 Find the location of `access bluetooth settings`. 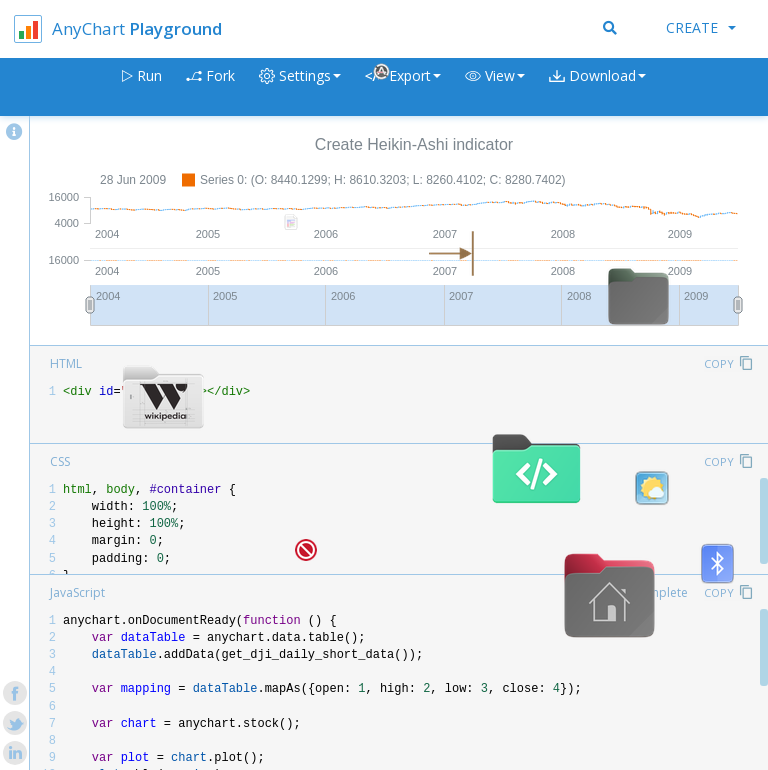

access bluetooth settings is located at coordinates (717, 563).